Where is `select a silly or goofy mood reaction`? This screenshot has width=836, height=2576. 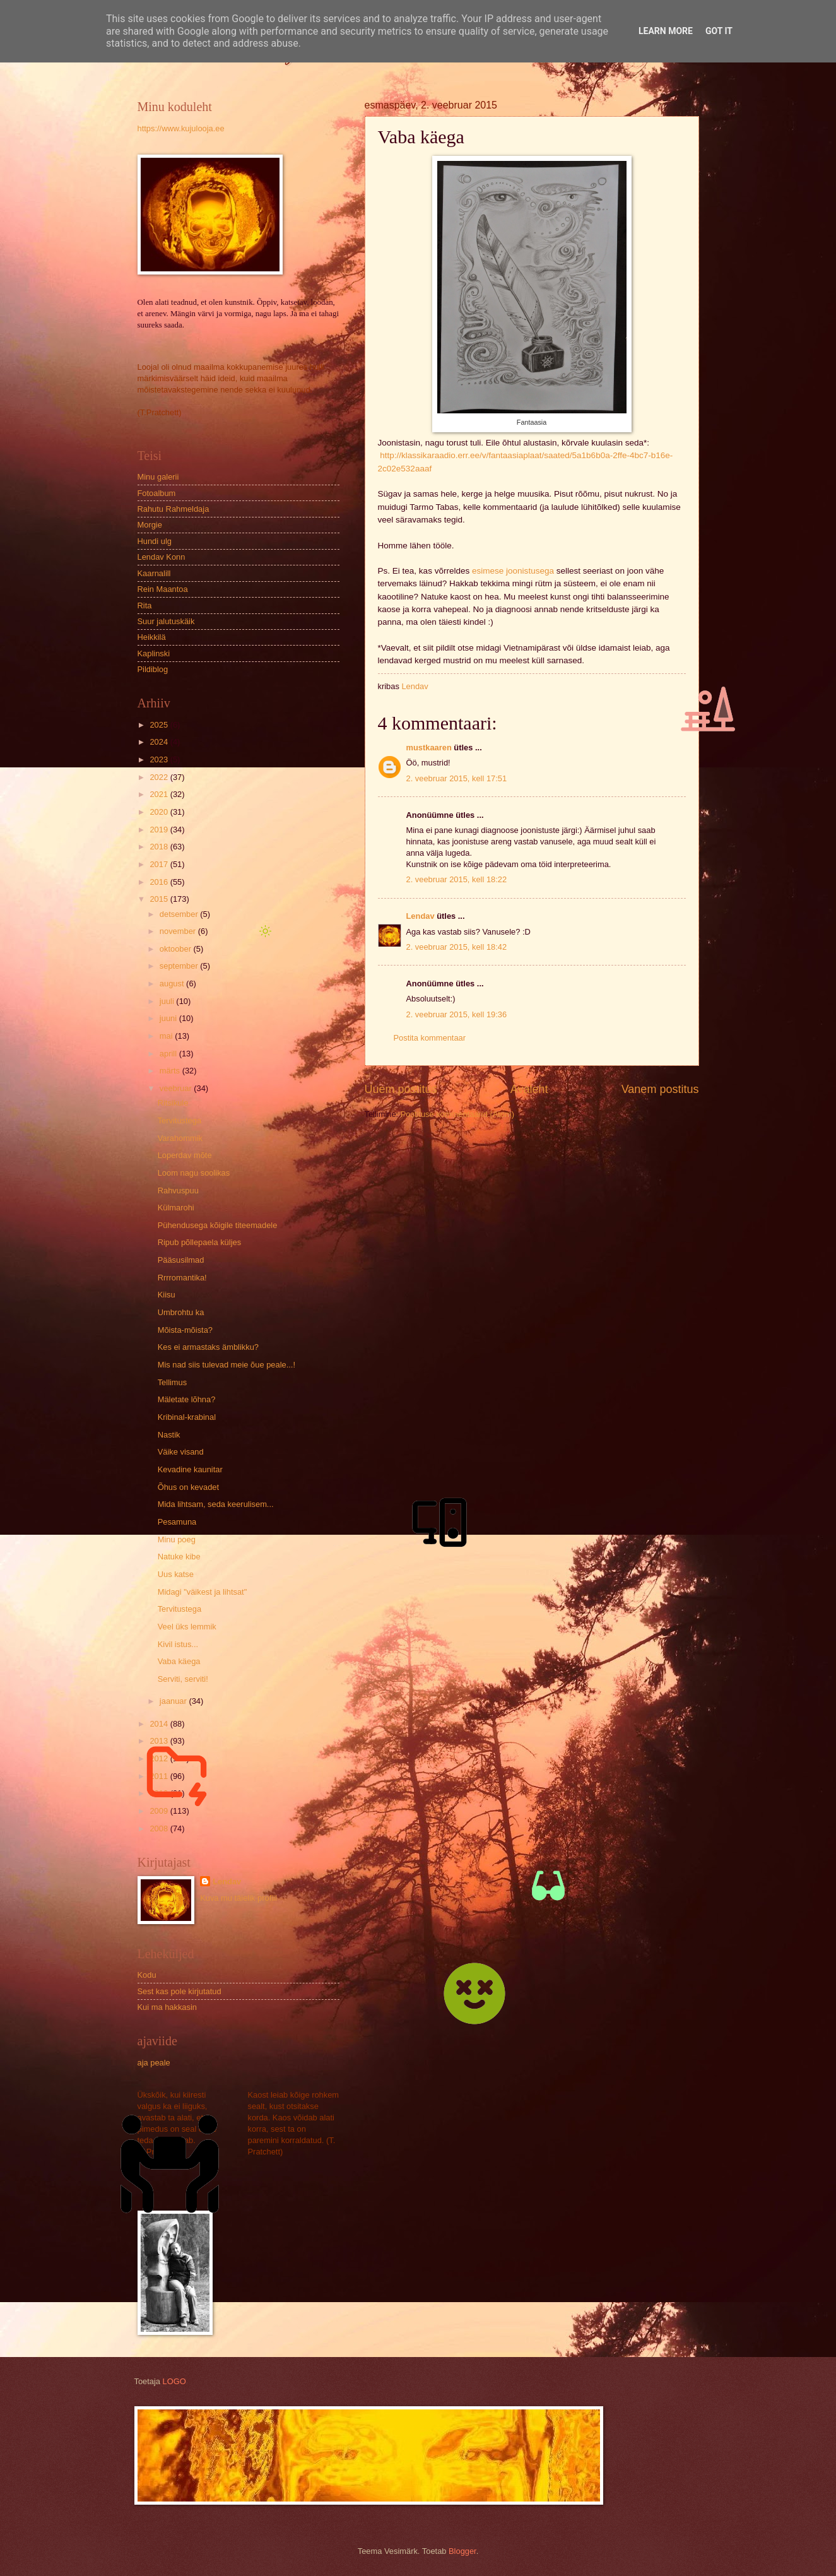 select a silly or goofy mood reaction is located at coordinates (474, 1994).